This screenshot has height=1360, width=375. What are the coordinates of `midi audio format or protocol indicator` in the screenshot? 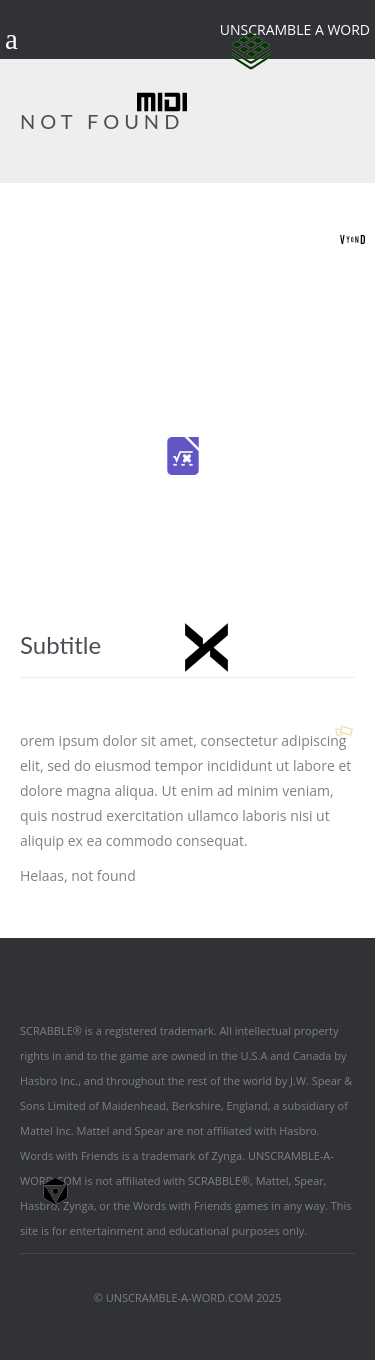 It's located at (162, 102).